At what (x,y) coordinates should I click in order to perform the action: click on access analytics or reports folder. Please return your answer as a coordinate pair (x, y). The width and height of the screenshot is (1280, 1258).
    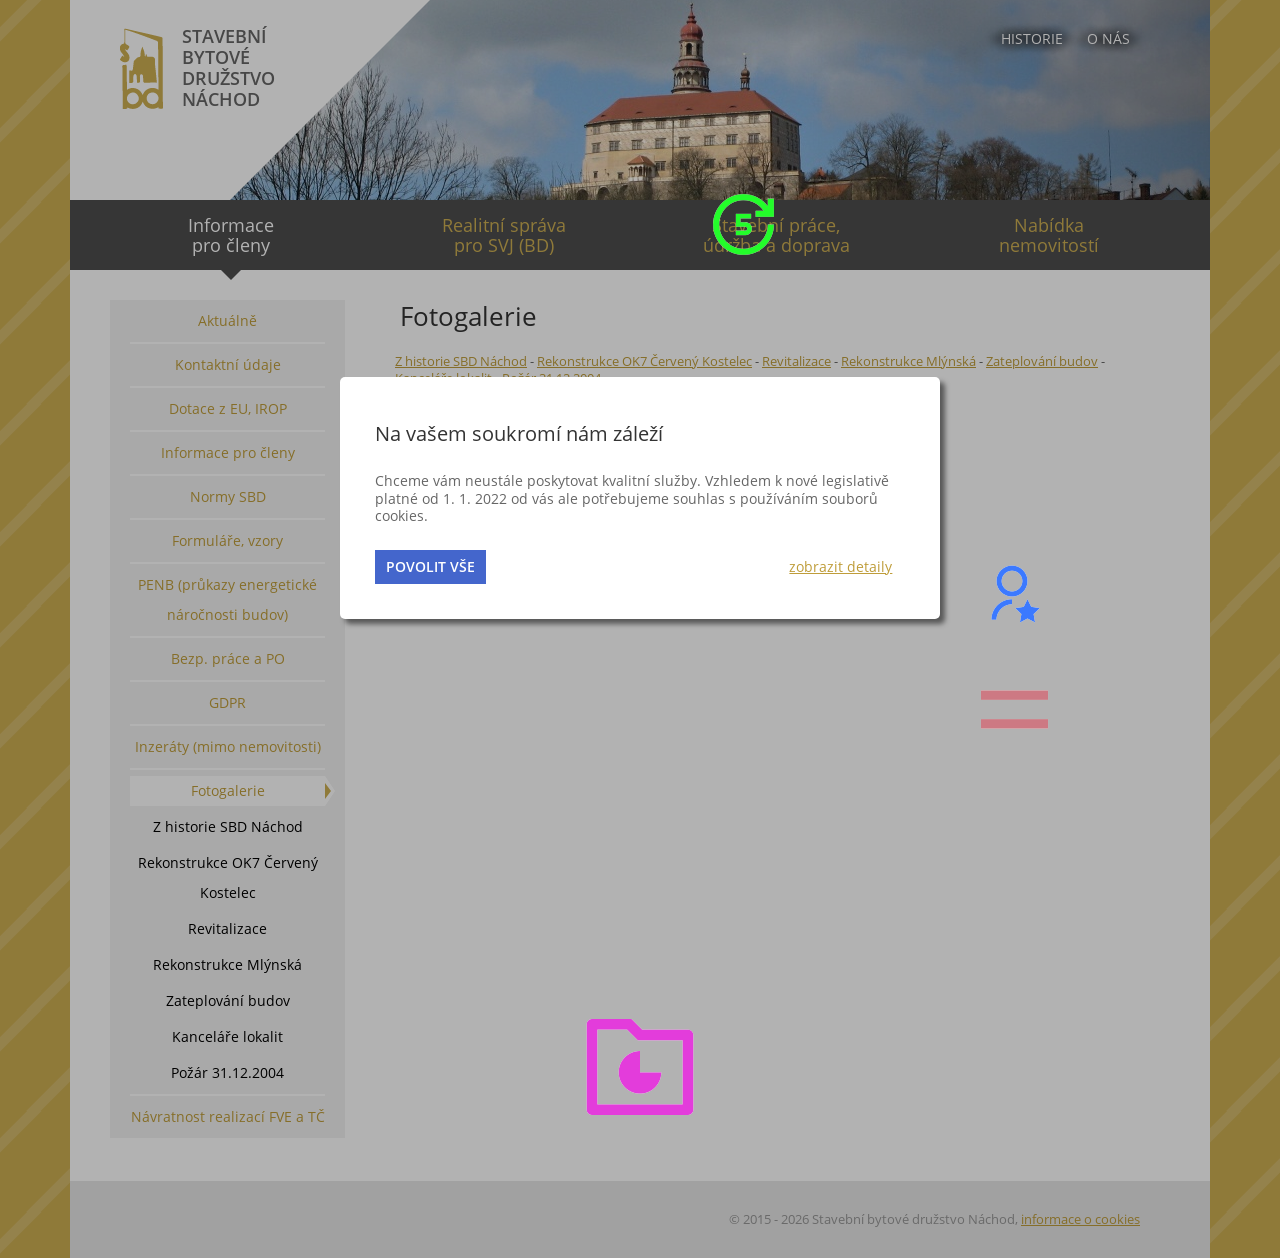
    Looking at the image, I should click on (640, 1067).